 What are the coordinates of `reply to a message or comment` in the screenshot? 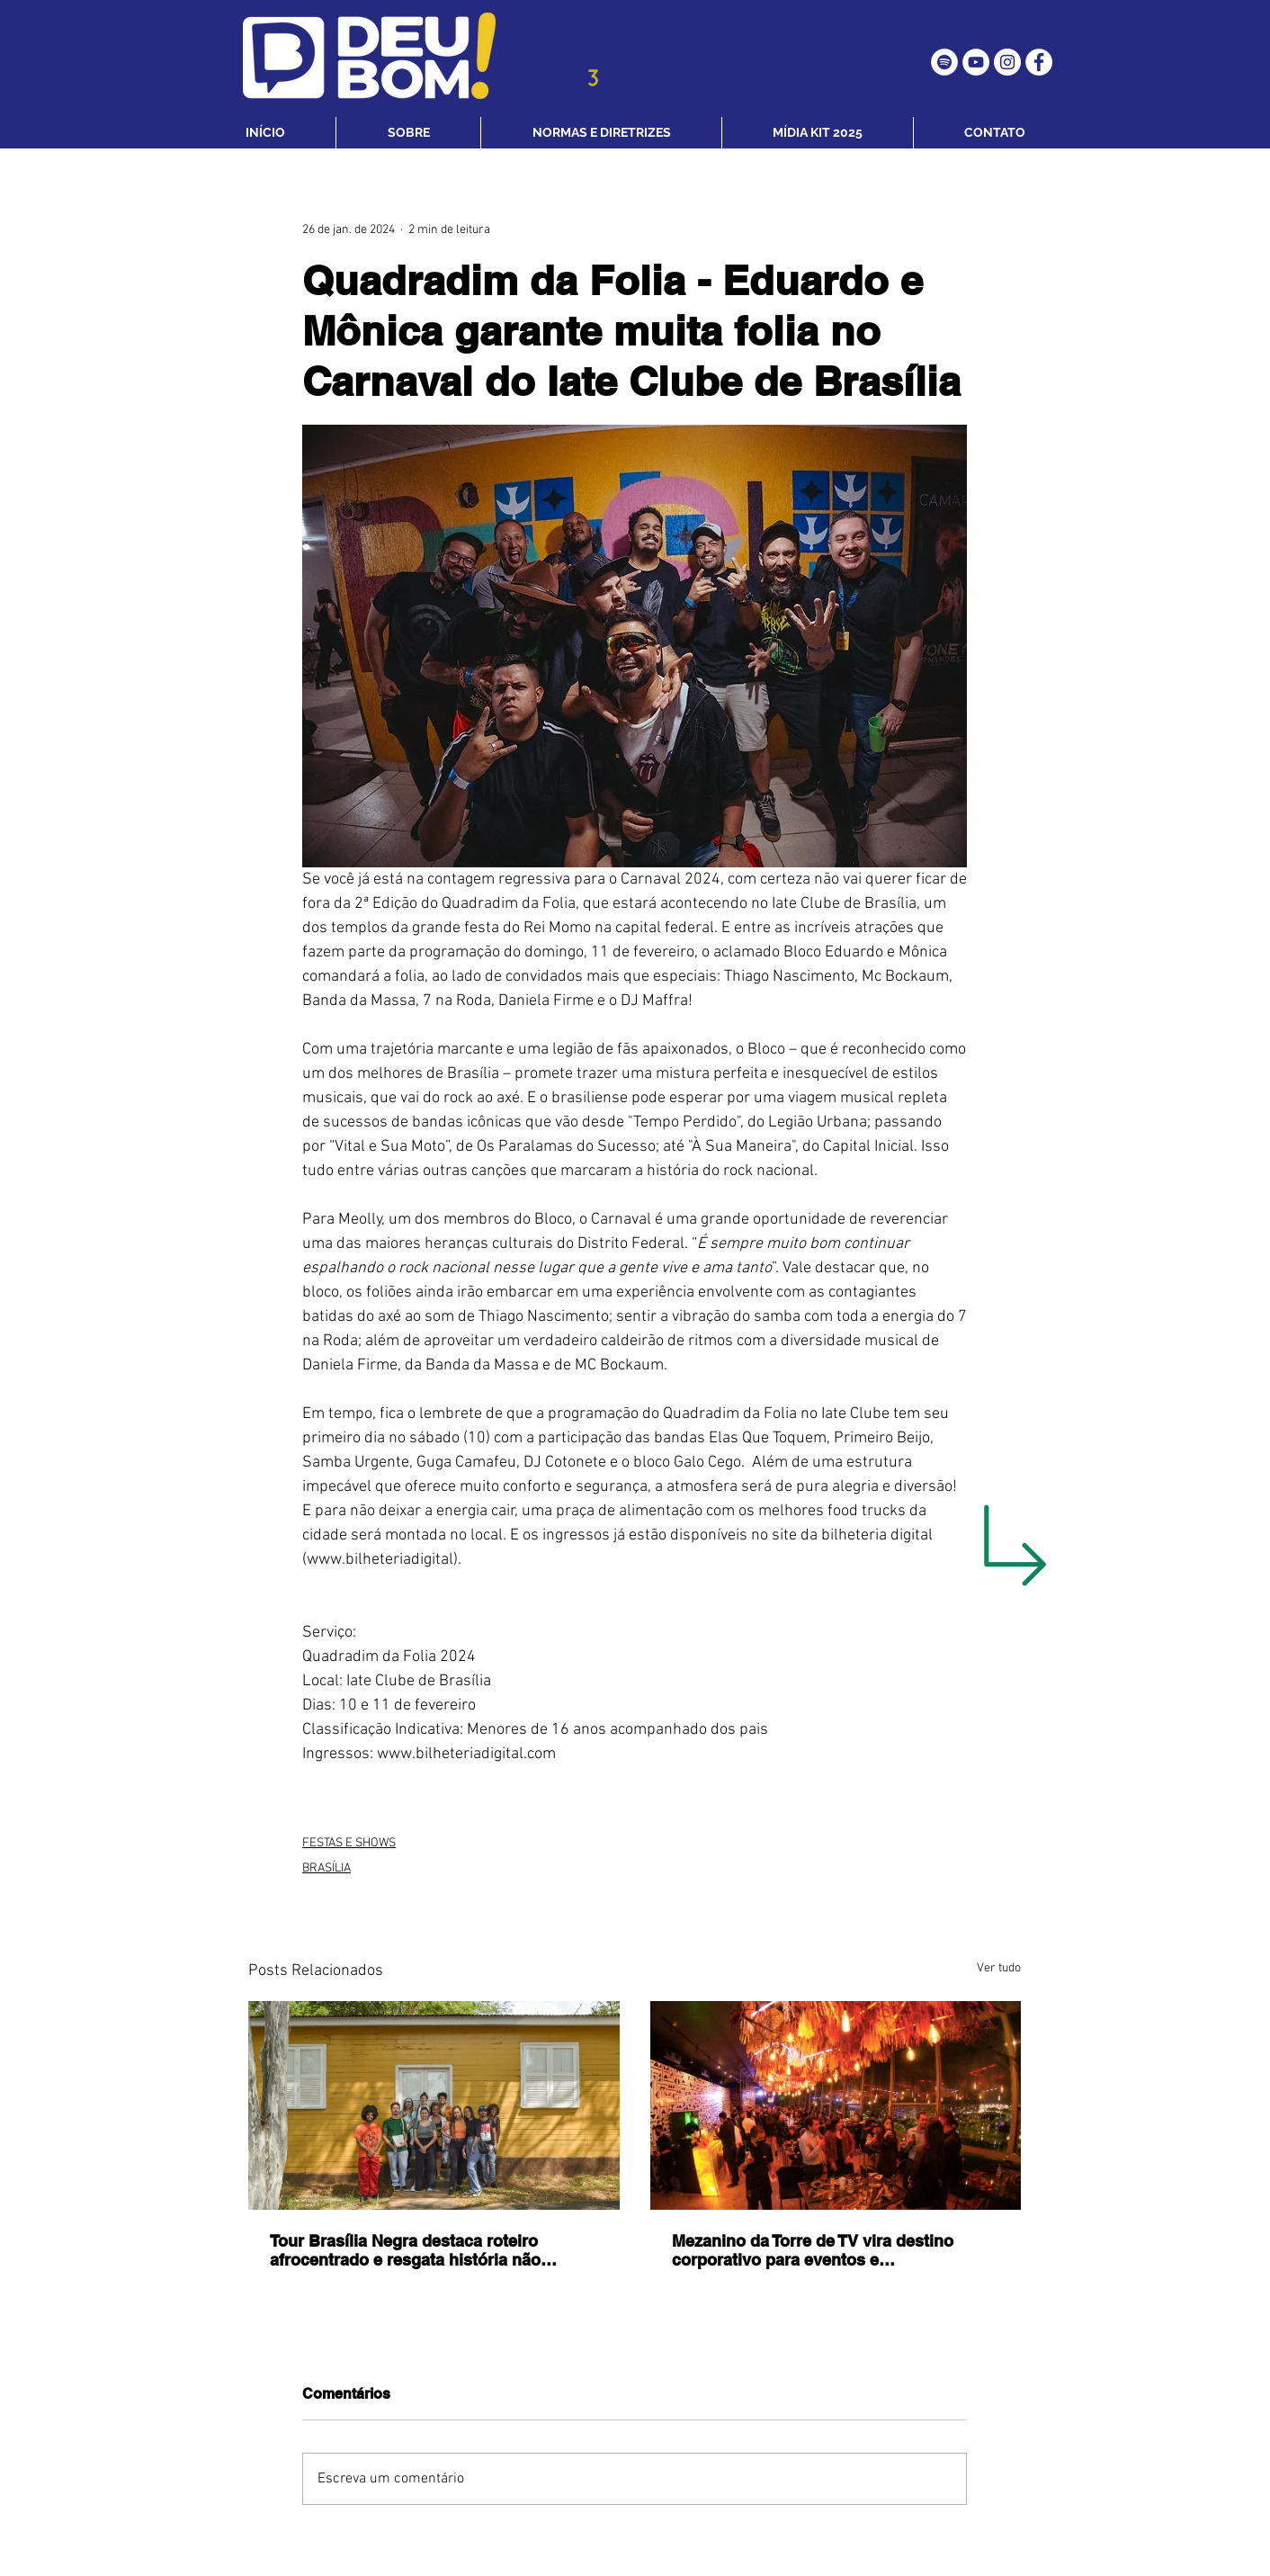 It's located at (1008, 1545).